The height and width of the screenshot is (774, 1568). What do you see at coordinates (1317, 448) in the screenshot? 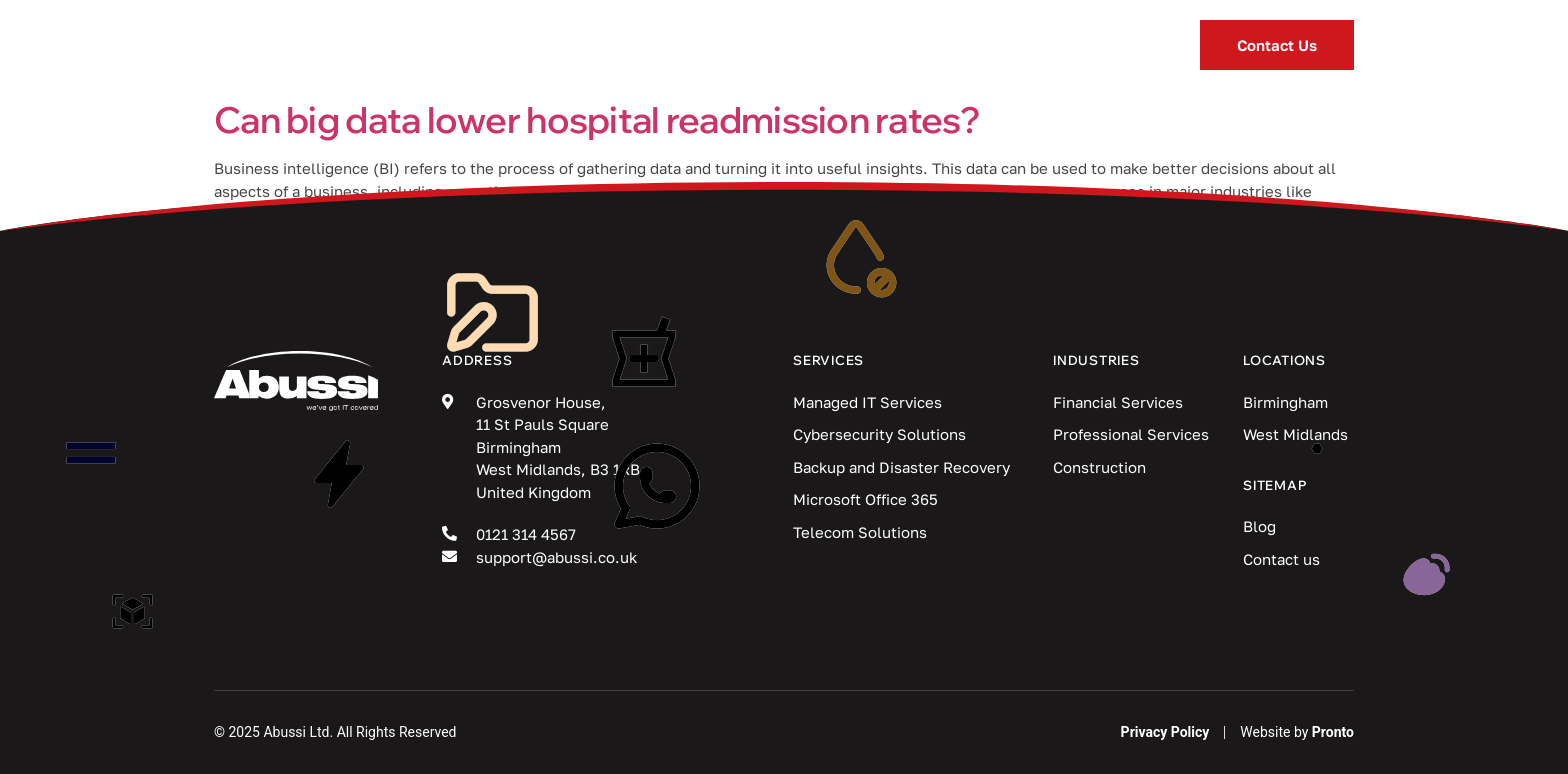
I see `set a data breakpoint in the debugger` at bounding box center [1317, 448].